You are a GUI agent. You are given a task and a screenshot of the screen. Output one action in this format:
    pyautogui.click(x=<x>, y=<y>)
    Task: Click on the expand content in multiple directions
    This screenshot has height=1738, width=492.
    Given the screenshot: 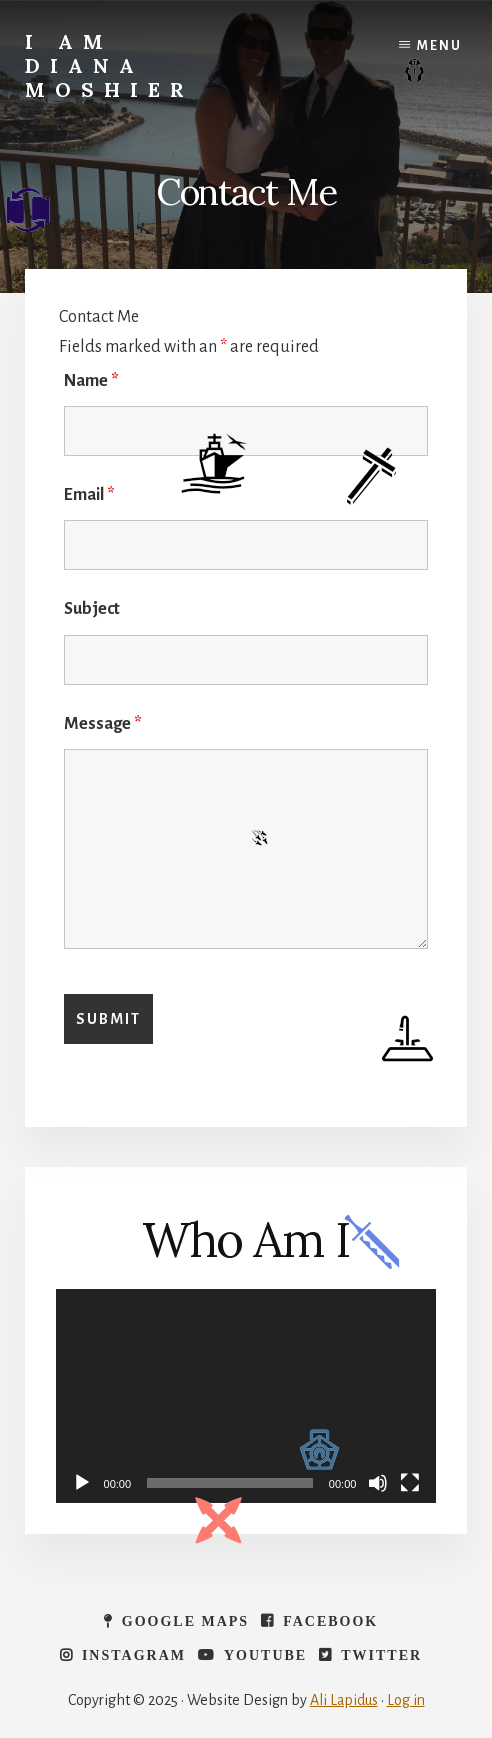 What is the action you would take?
    pyautogui.click(x=218, y=1520)
    